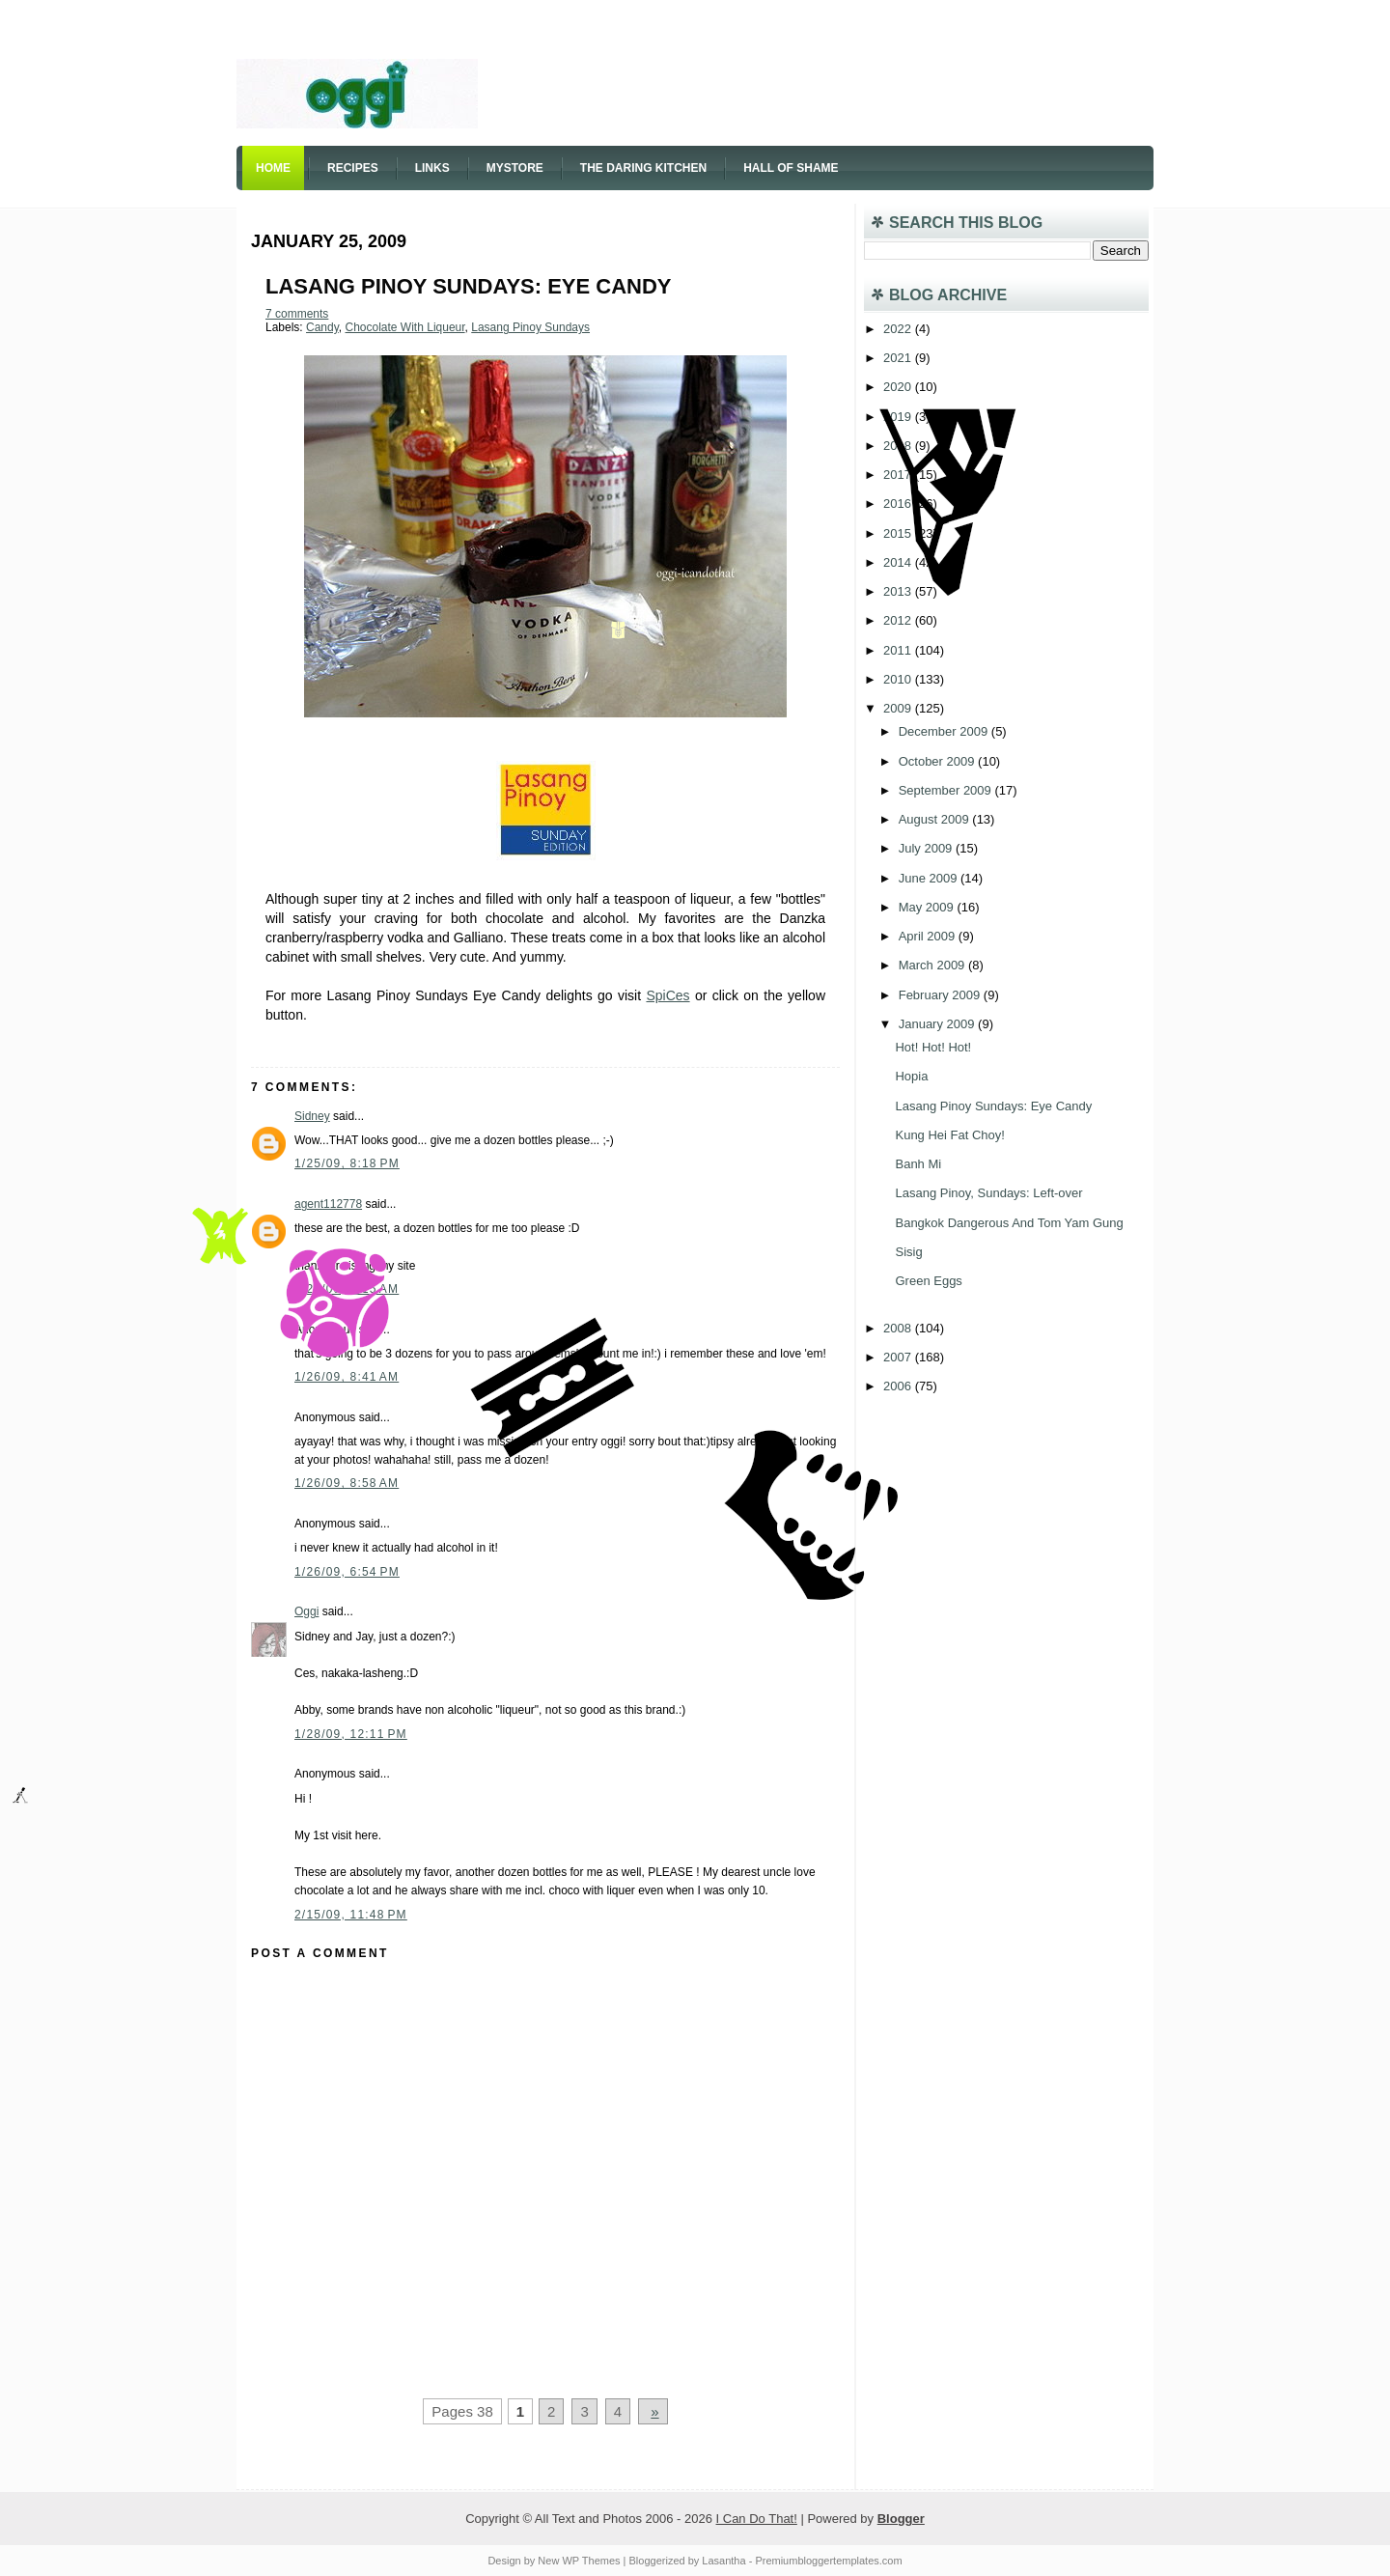 The width and height of the screenshot is (1390, 2576). Describe the element at coordinates (334, 1302) in the screenshot. I see `indicates a health condition or medical alert` at that location.